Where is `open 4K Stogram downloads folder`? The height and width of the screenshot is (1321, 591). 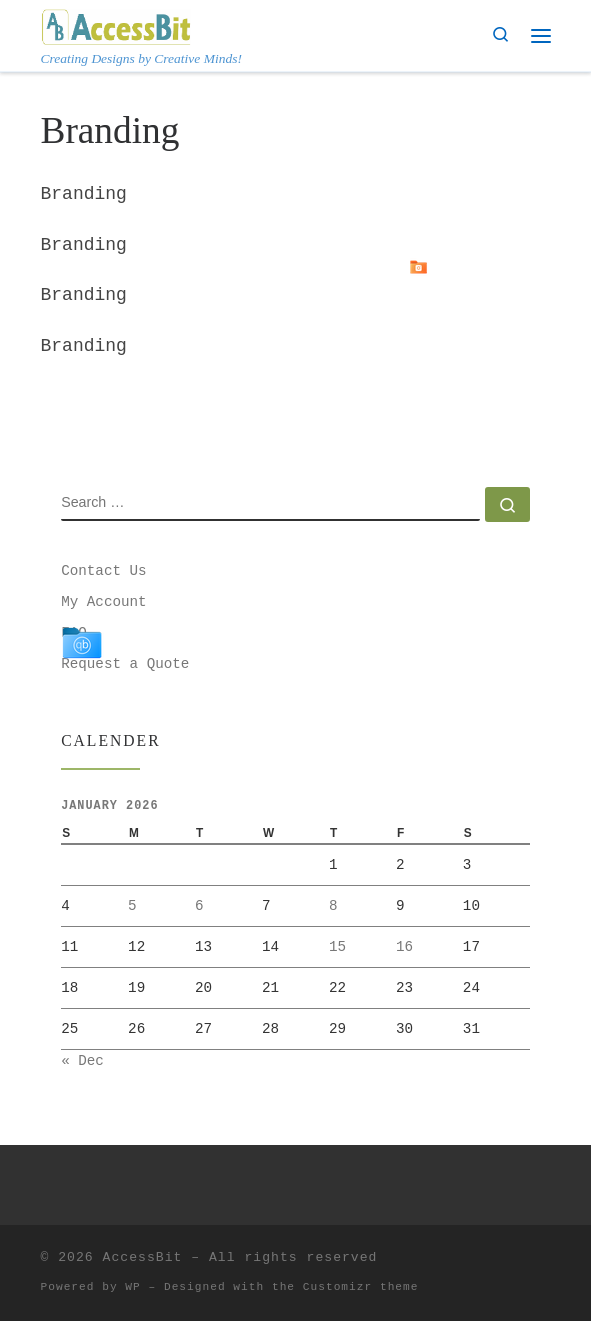
open 4K Stogram downloads folder is located at coordinates (418, 267).